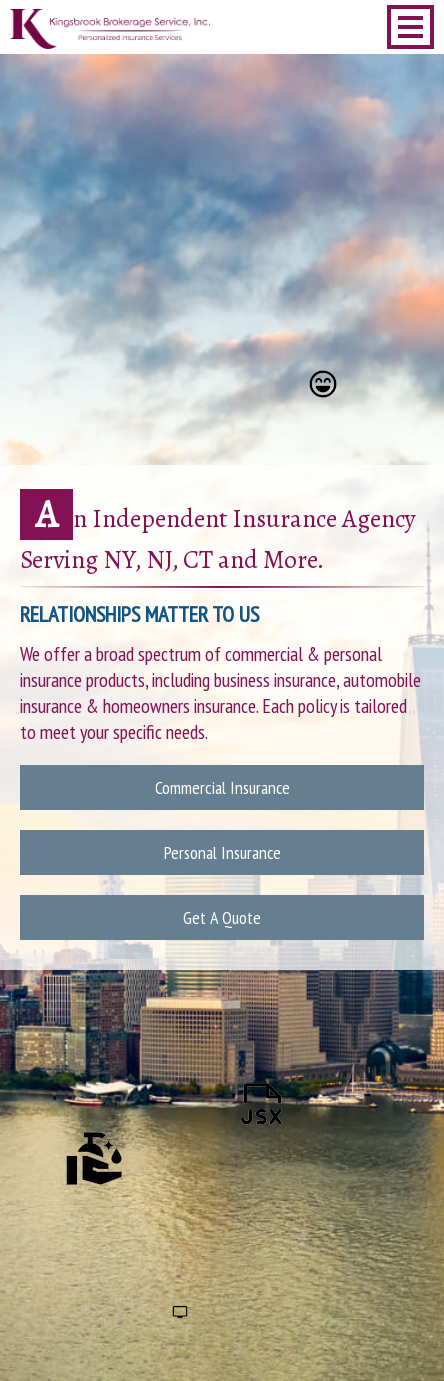 The width and height of the screenshot is (444, 1381). Describe the element at coordinates (95, 1158) in the screenshot. I see `hand sanitizer or hand washing station available` at that location.